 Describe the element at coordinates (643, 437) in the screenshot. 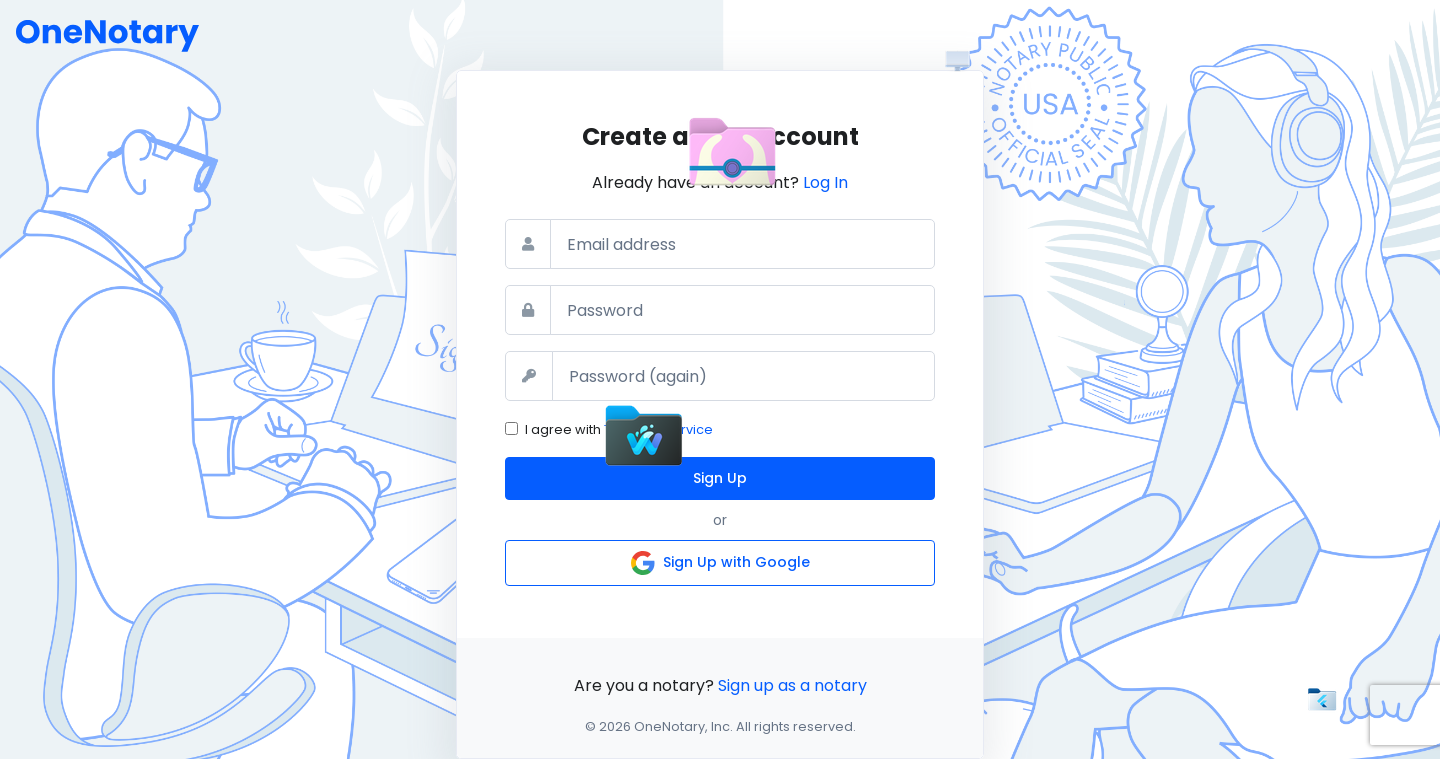

I see `open waterfox browser files folder` at that location.